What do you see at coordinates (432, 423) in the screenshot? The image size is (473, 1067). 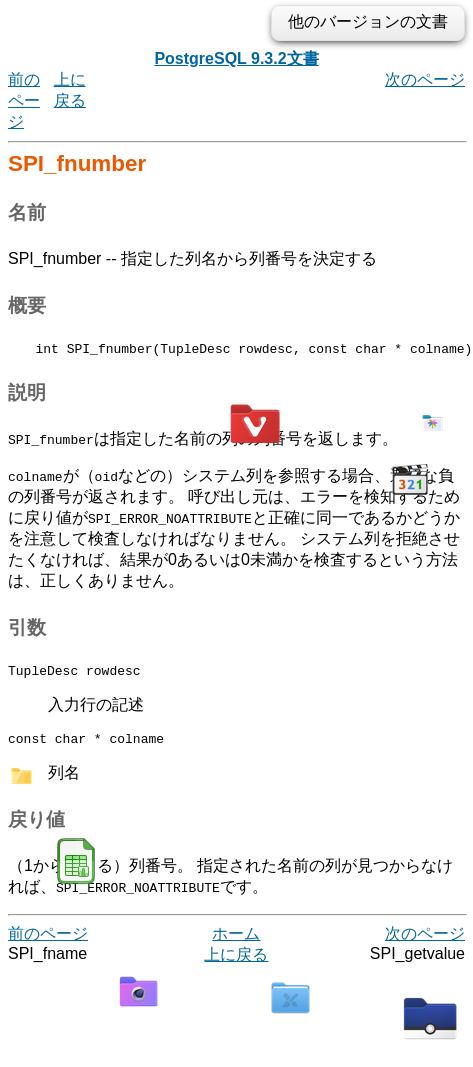 I see `open google palm ai project folder` at bounding box center [432, 423].